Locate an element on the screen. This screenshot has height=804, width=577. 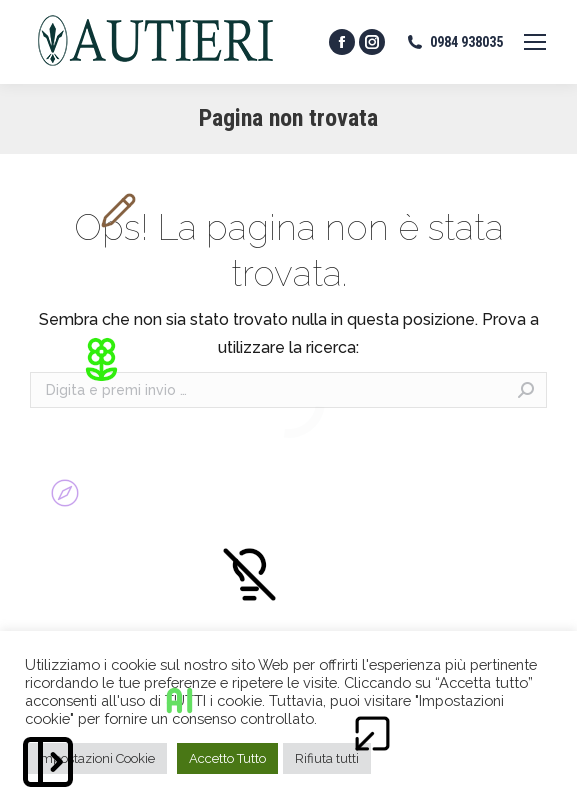
access navigation or direction features is located at coordinates (65, 493).